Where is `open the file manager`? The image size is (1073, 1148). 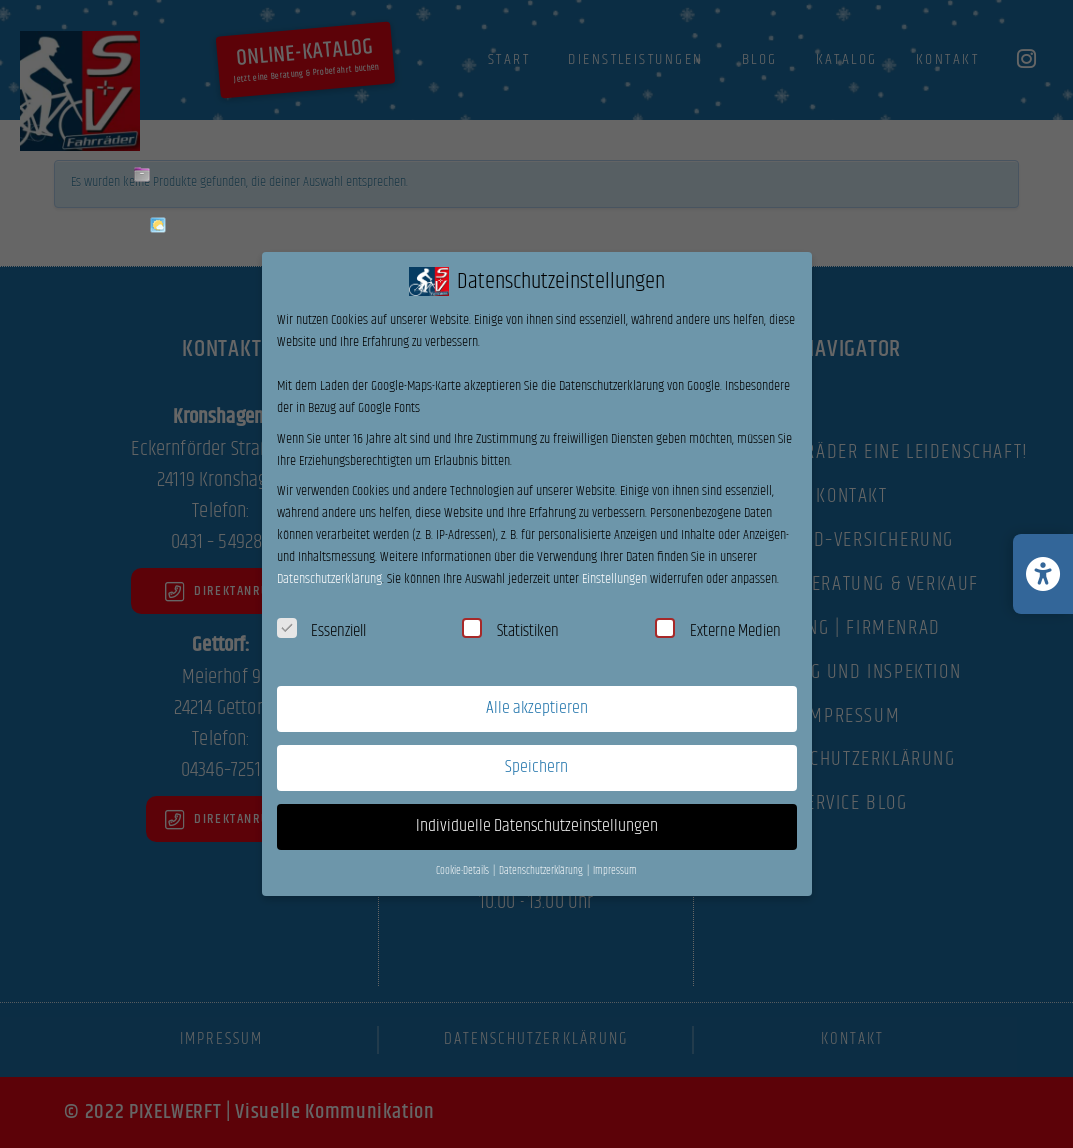
open the file manager is located at coordinates (142, 174).